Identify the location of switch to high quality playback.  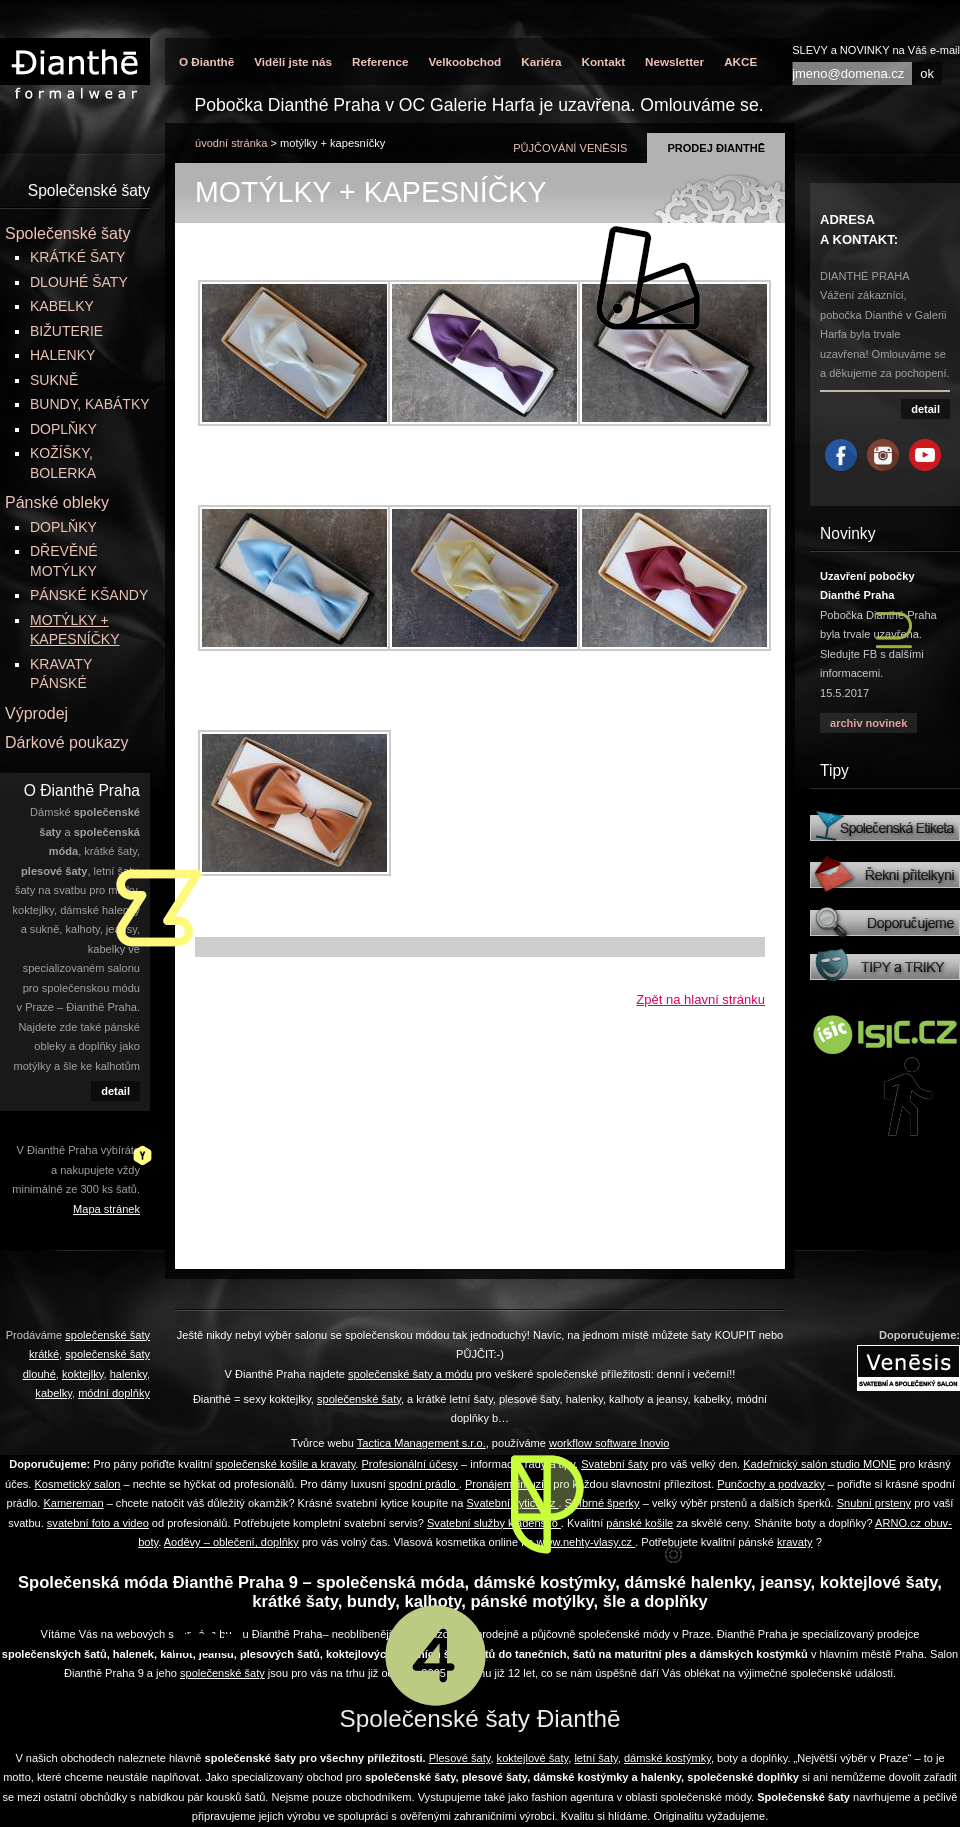
(208, 1622).